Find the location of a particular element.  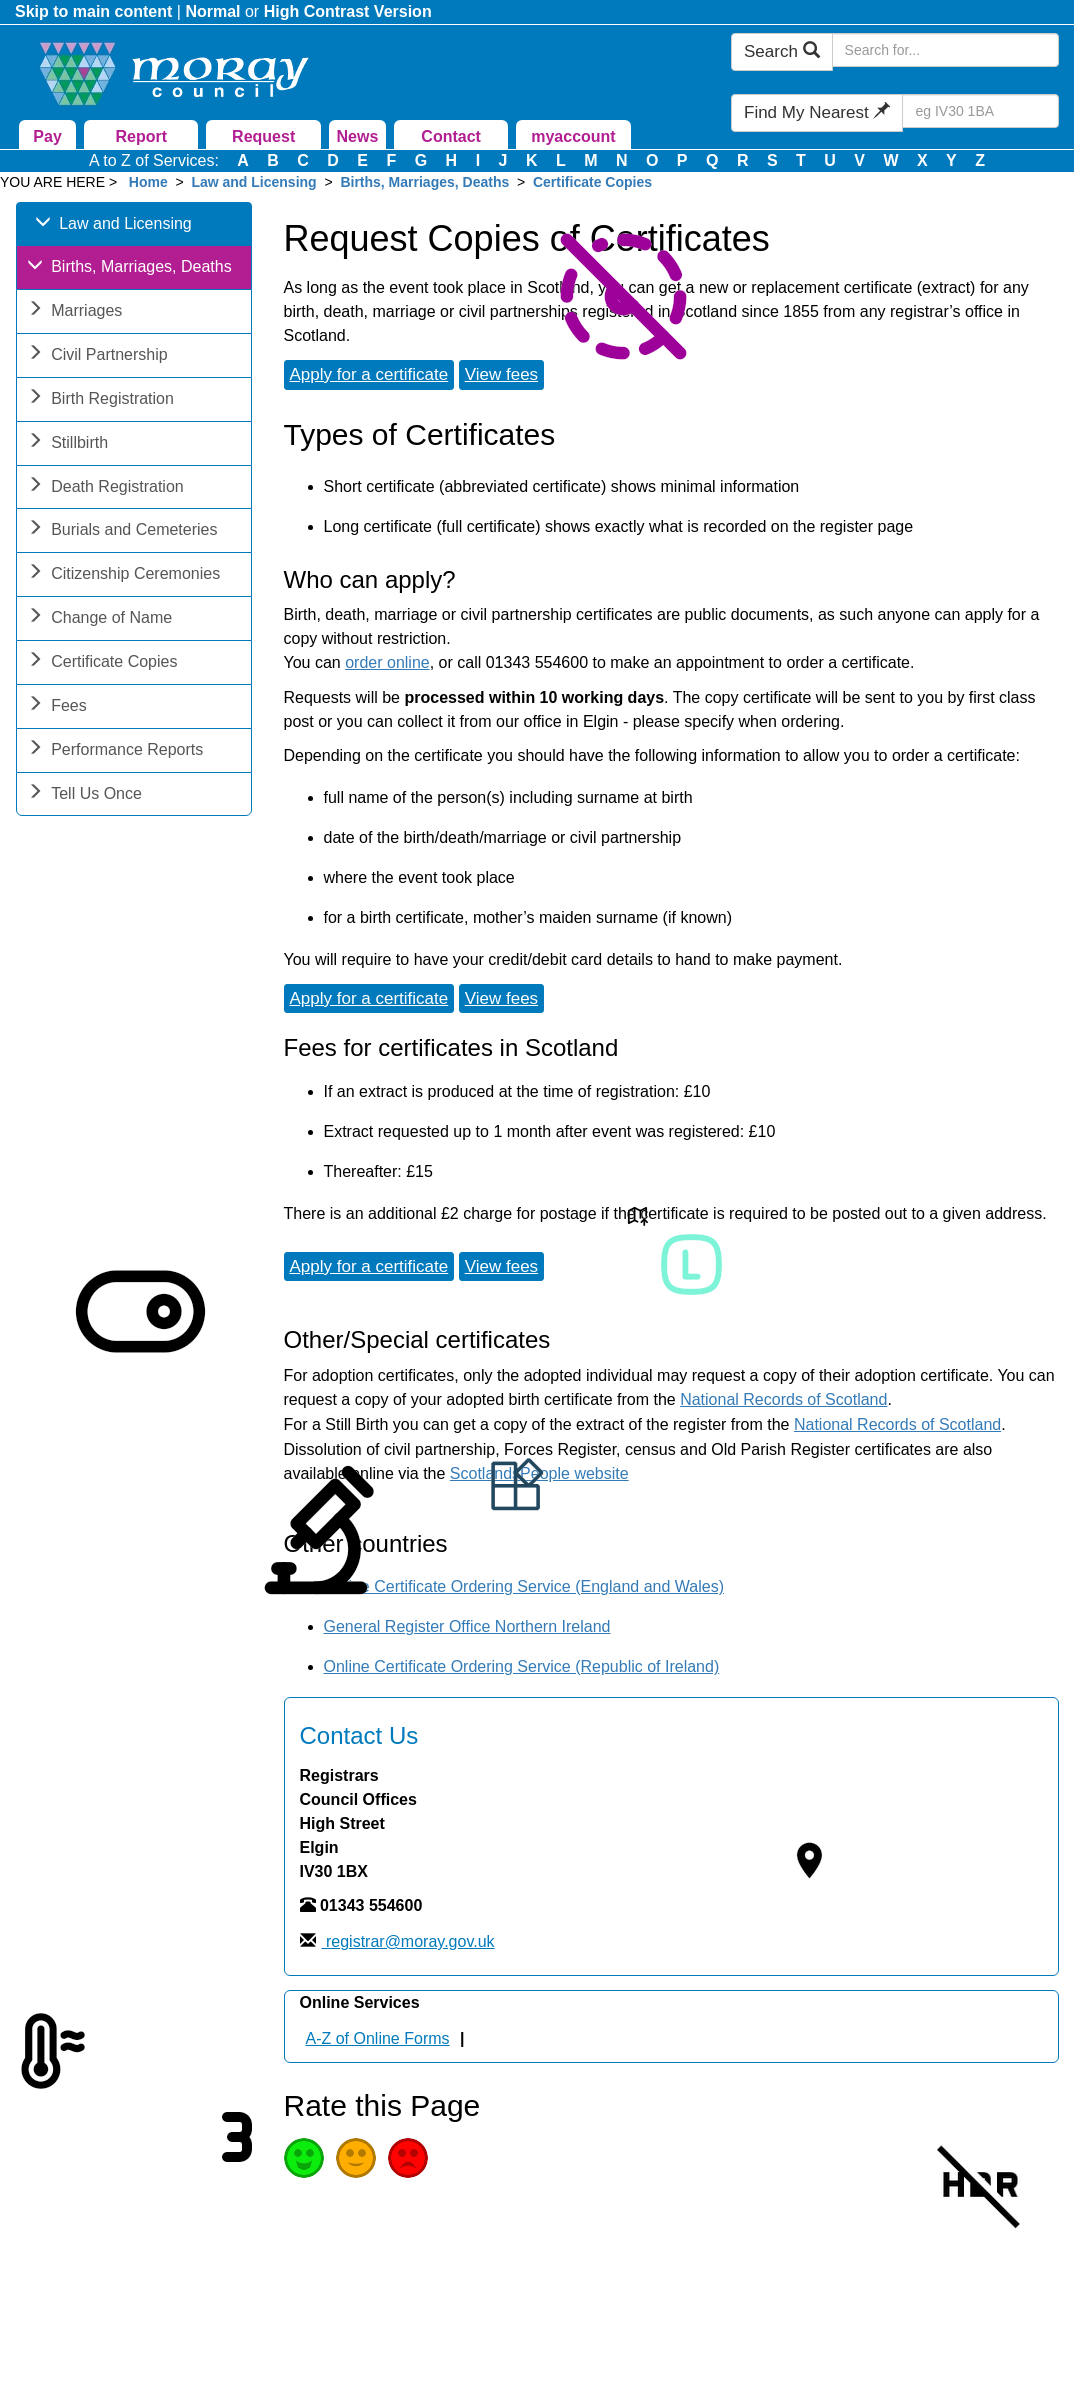

view current location on map is located at coordinates (809, 1860).